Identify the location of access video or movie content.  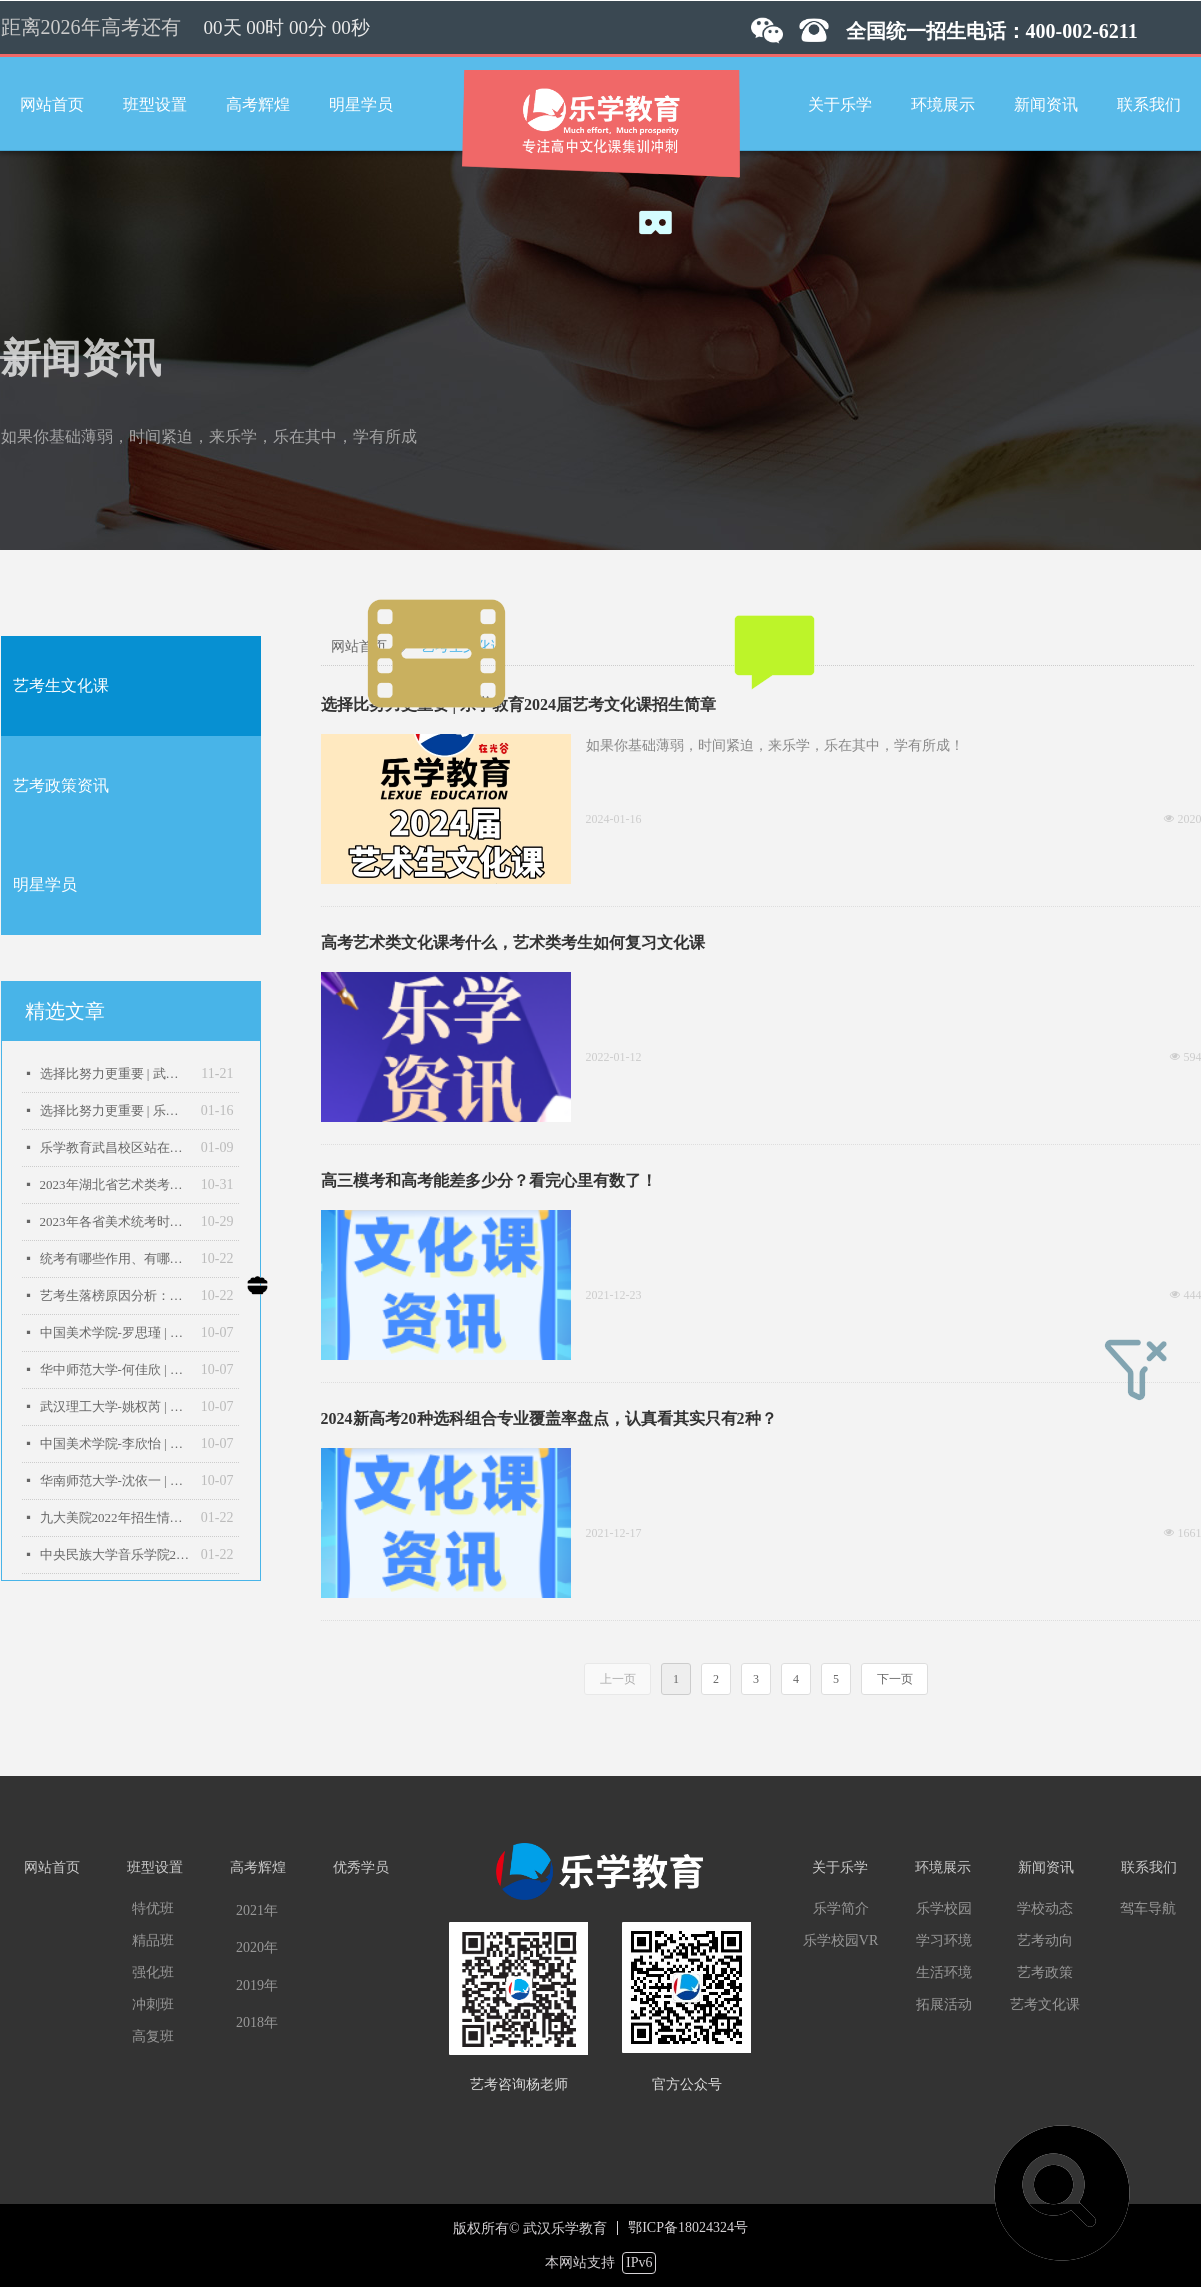
(436, 653).